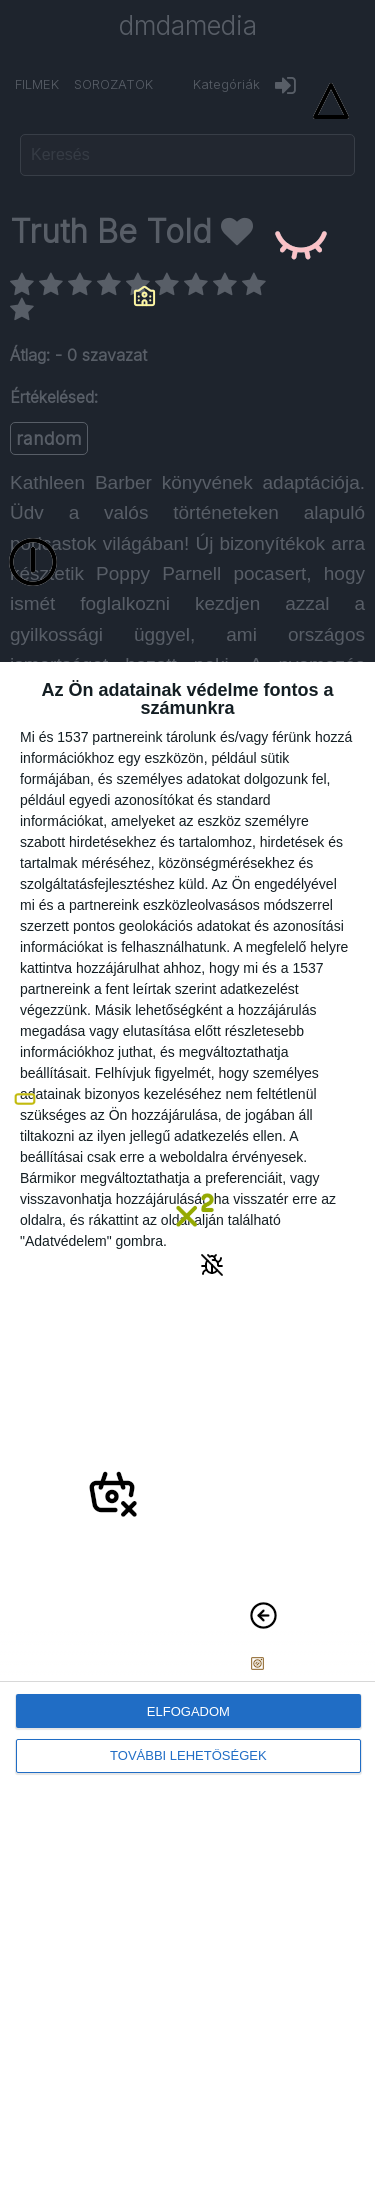  I want to click on access educational institution or campus information, so click(144, 296).